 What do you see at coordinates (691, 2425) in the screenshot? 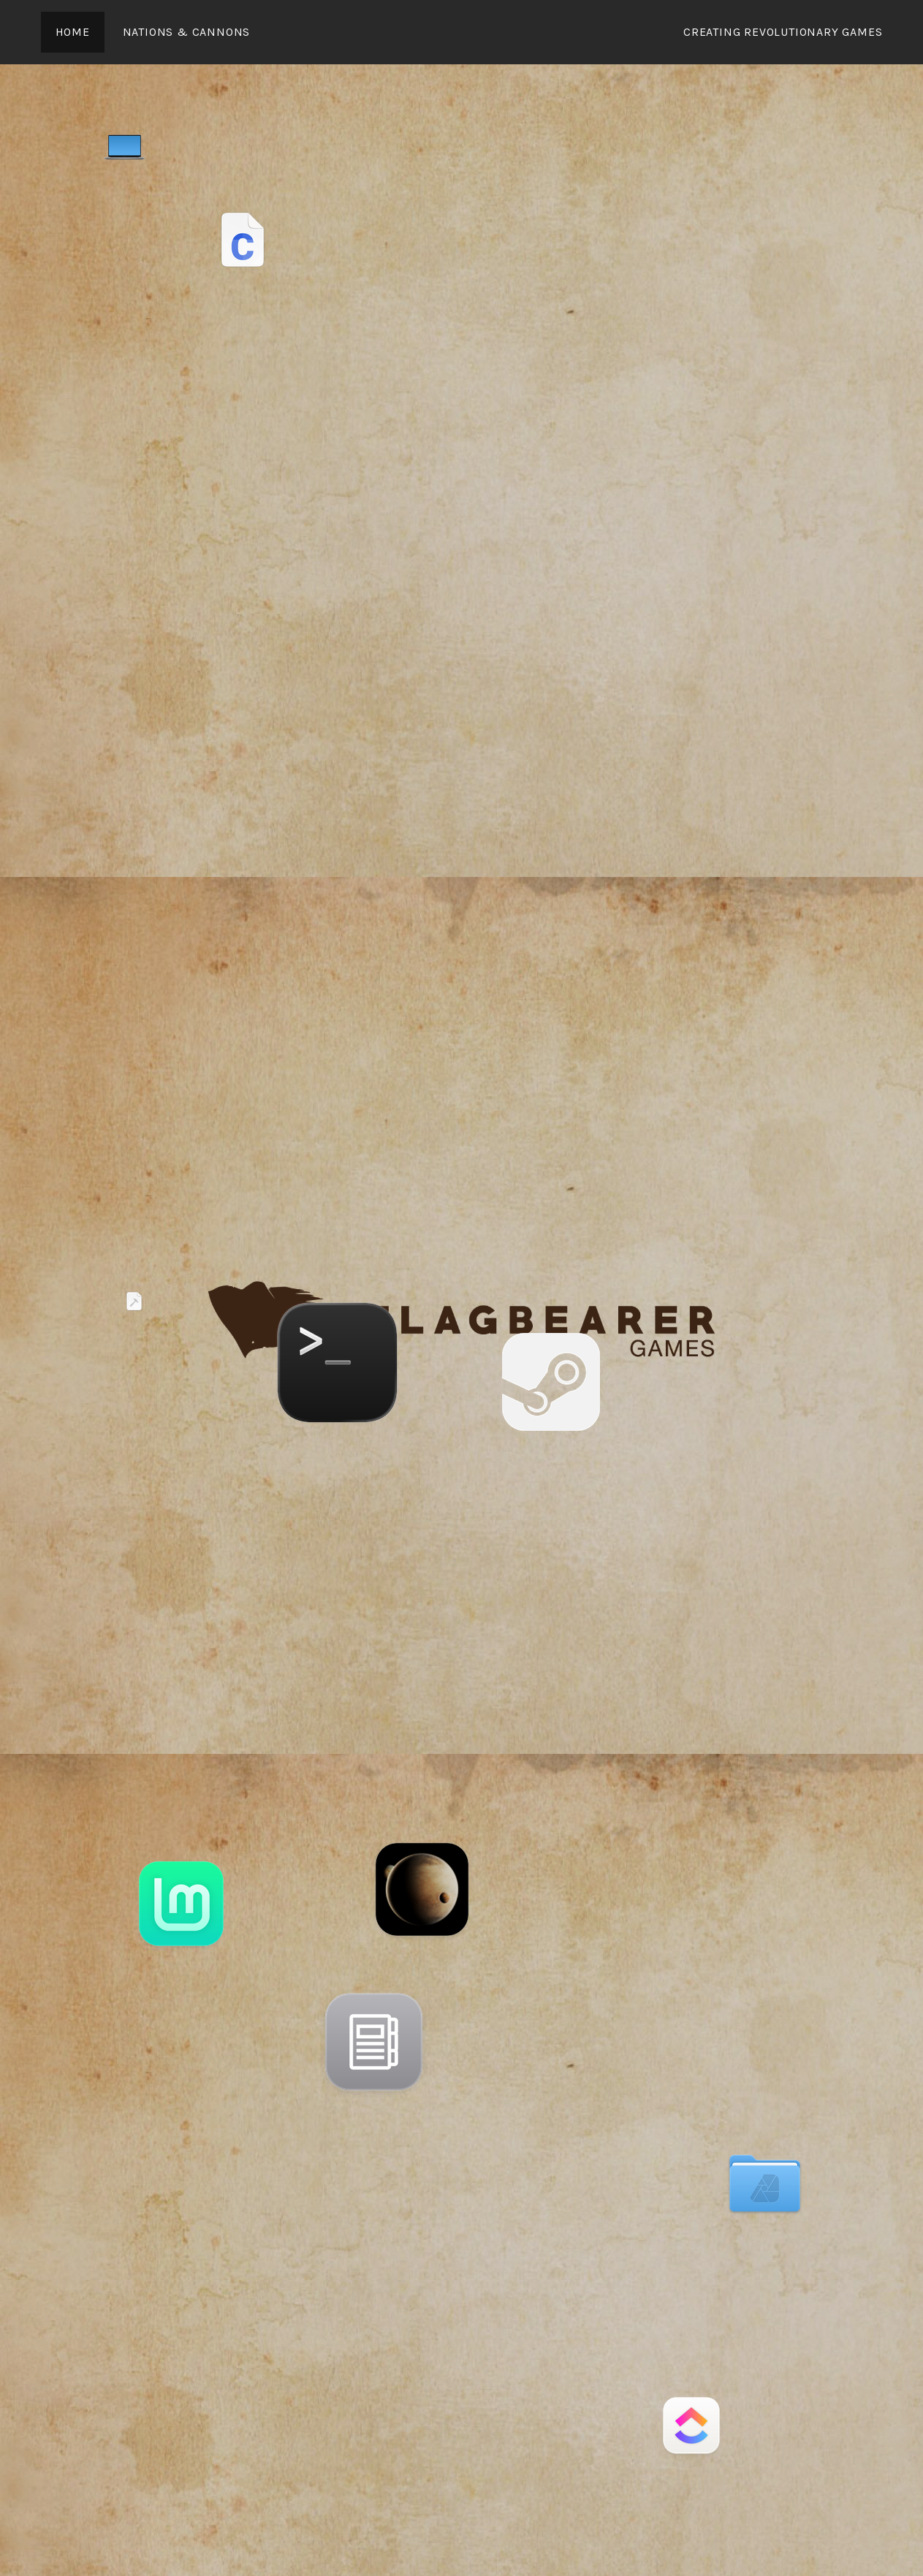
I see `open ClickUp app` at bounding box center [691, 2425].